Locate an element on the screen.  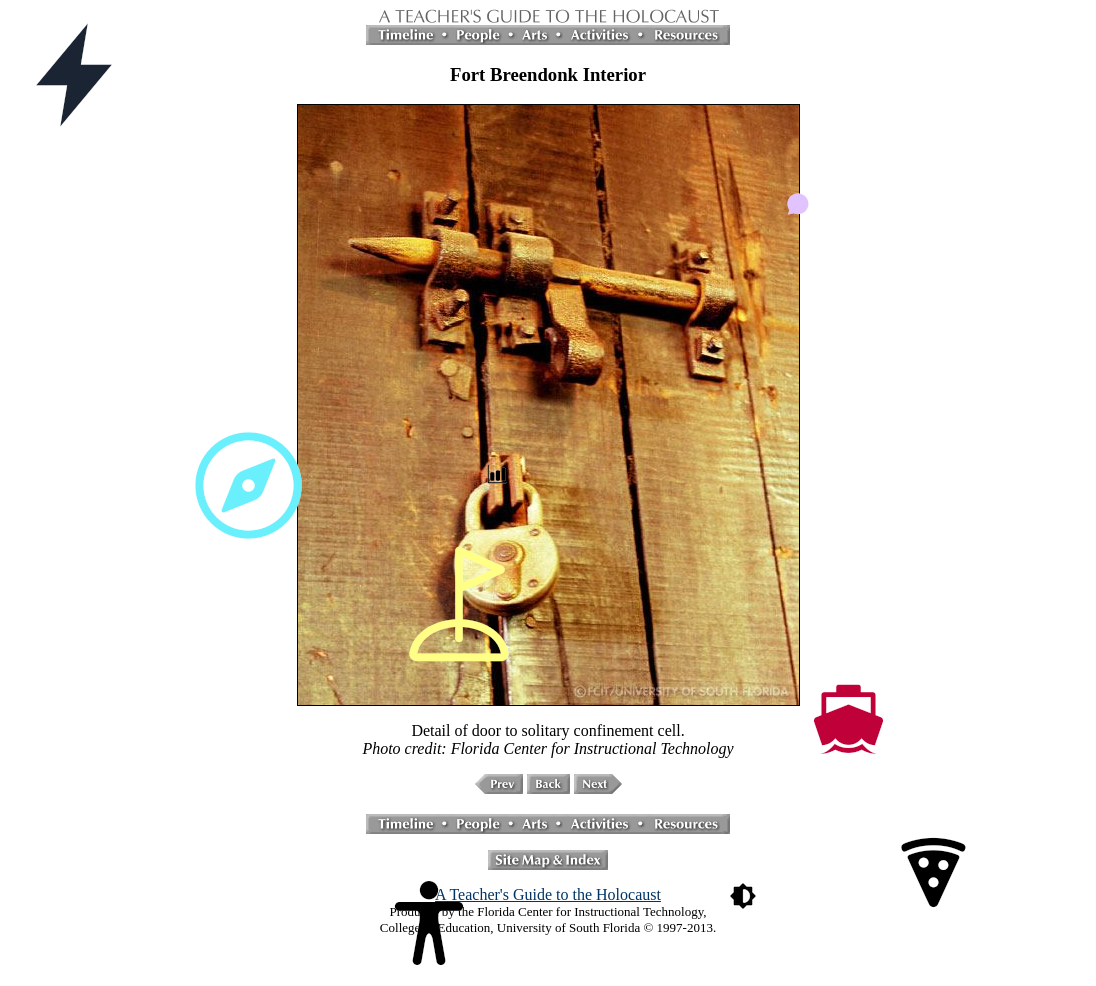
view analytics or statistics is located at coordinates (497, 474).